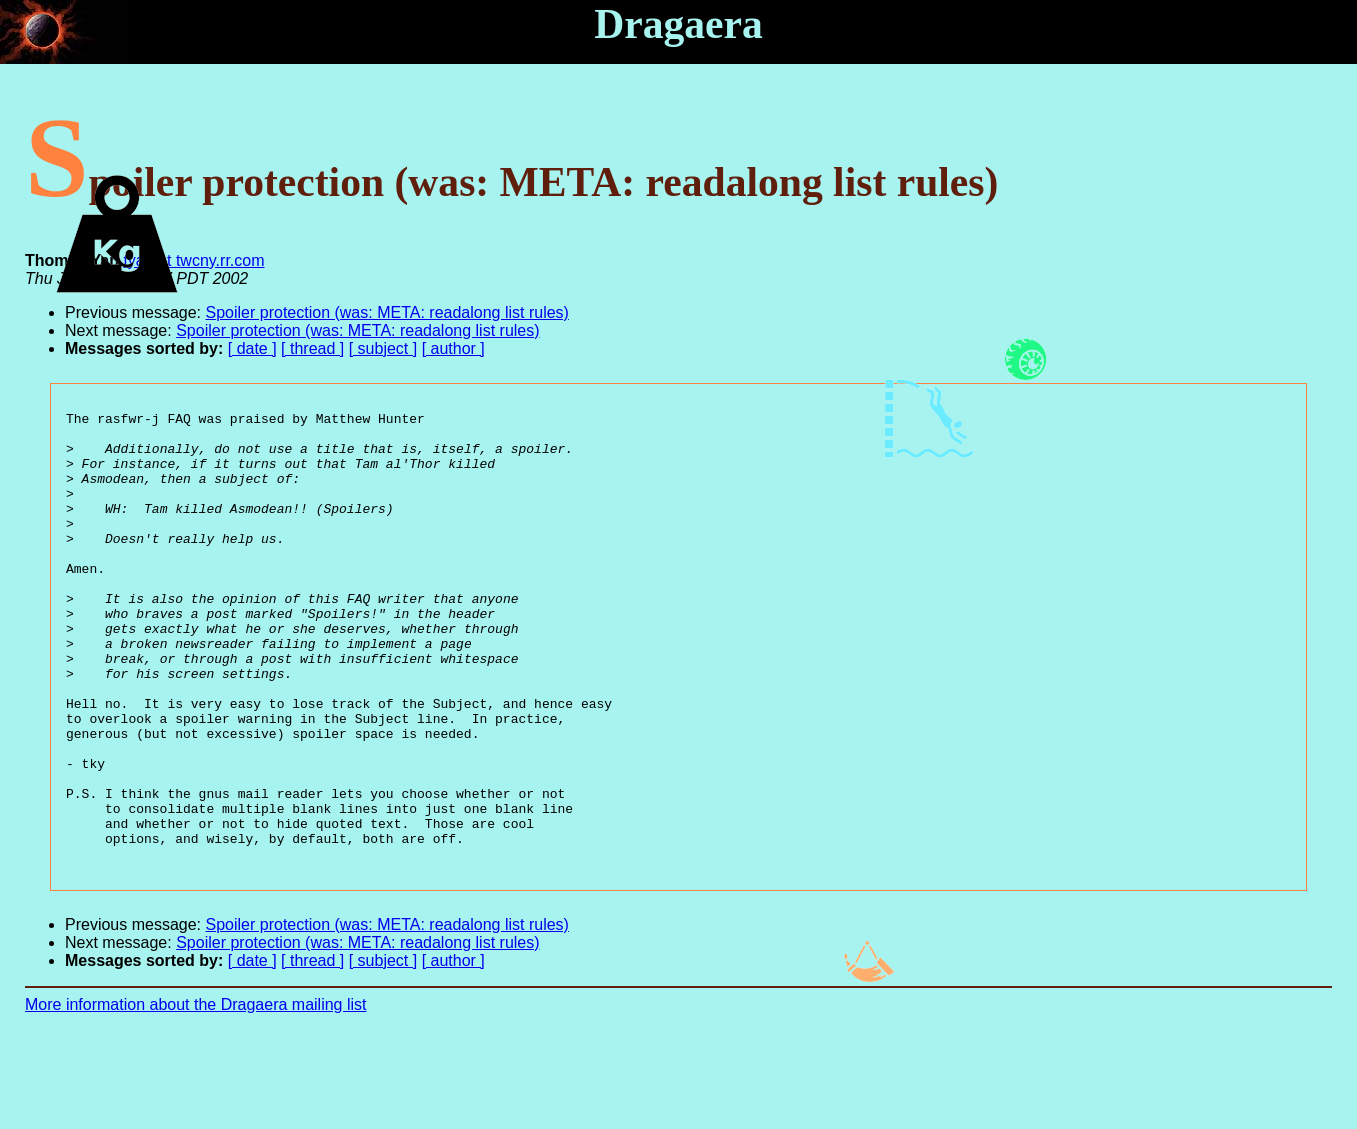 This screenshot has height=1129, width=1357. Describe the element at coordinates (928, 414) in the screenshot. I see `access swimming pool or diving activities` at that location.